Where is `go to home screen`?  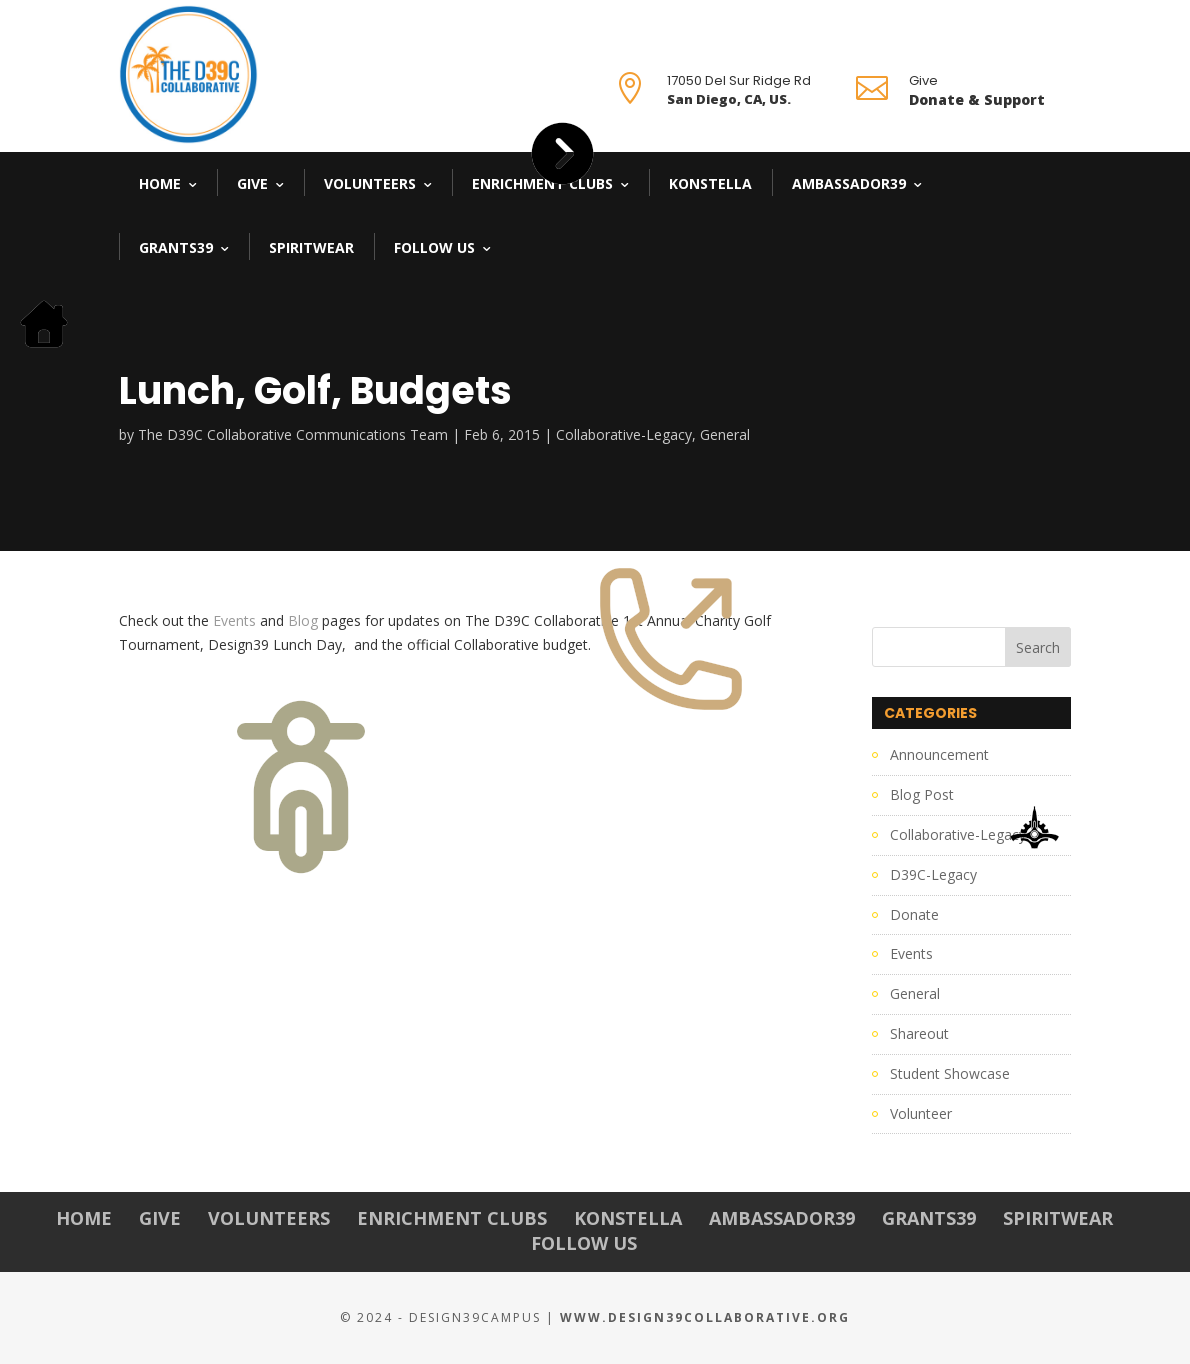
go to home screen is located at coordinates (44, 324).